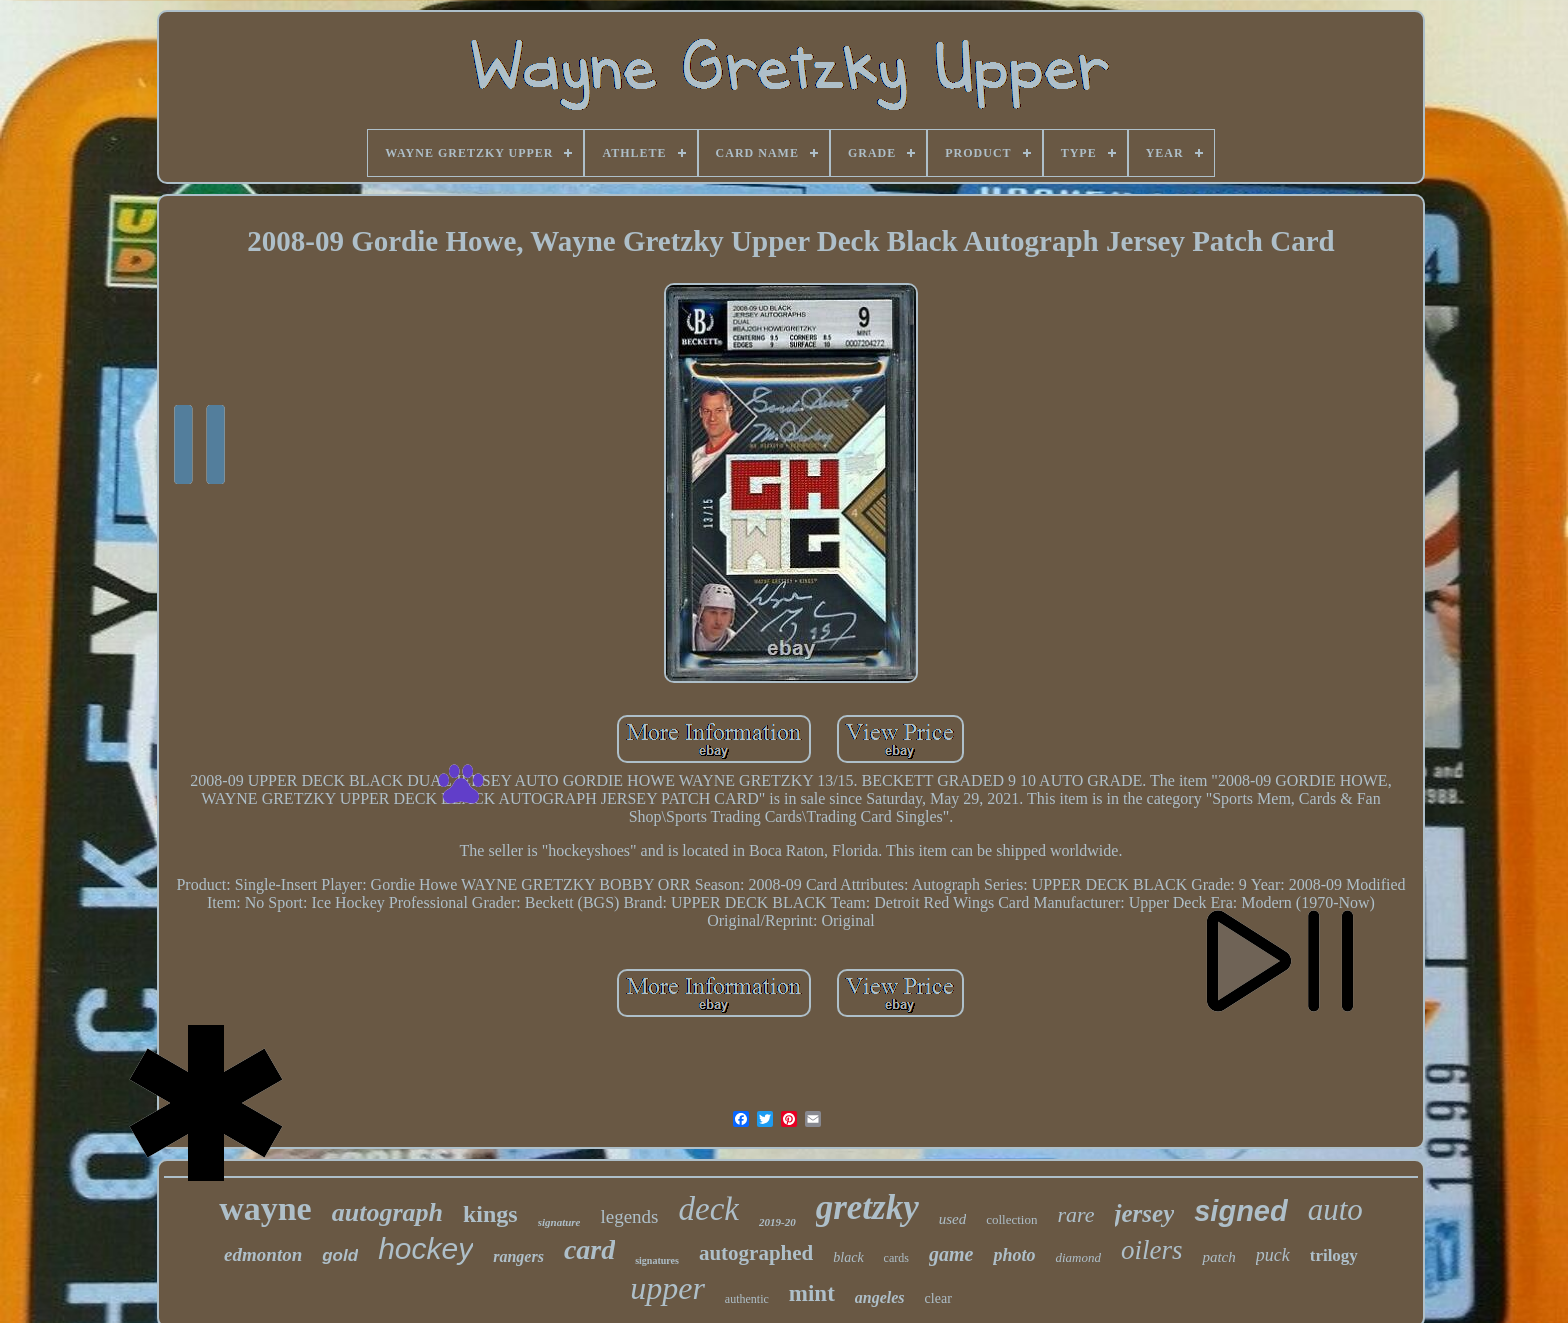 The height and width of the screenshot is (1323, 1568). I want to click on pause media playback, so click(199, 444).